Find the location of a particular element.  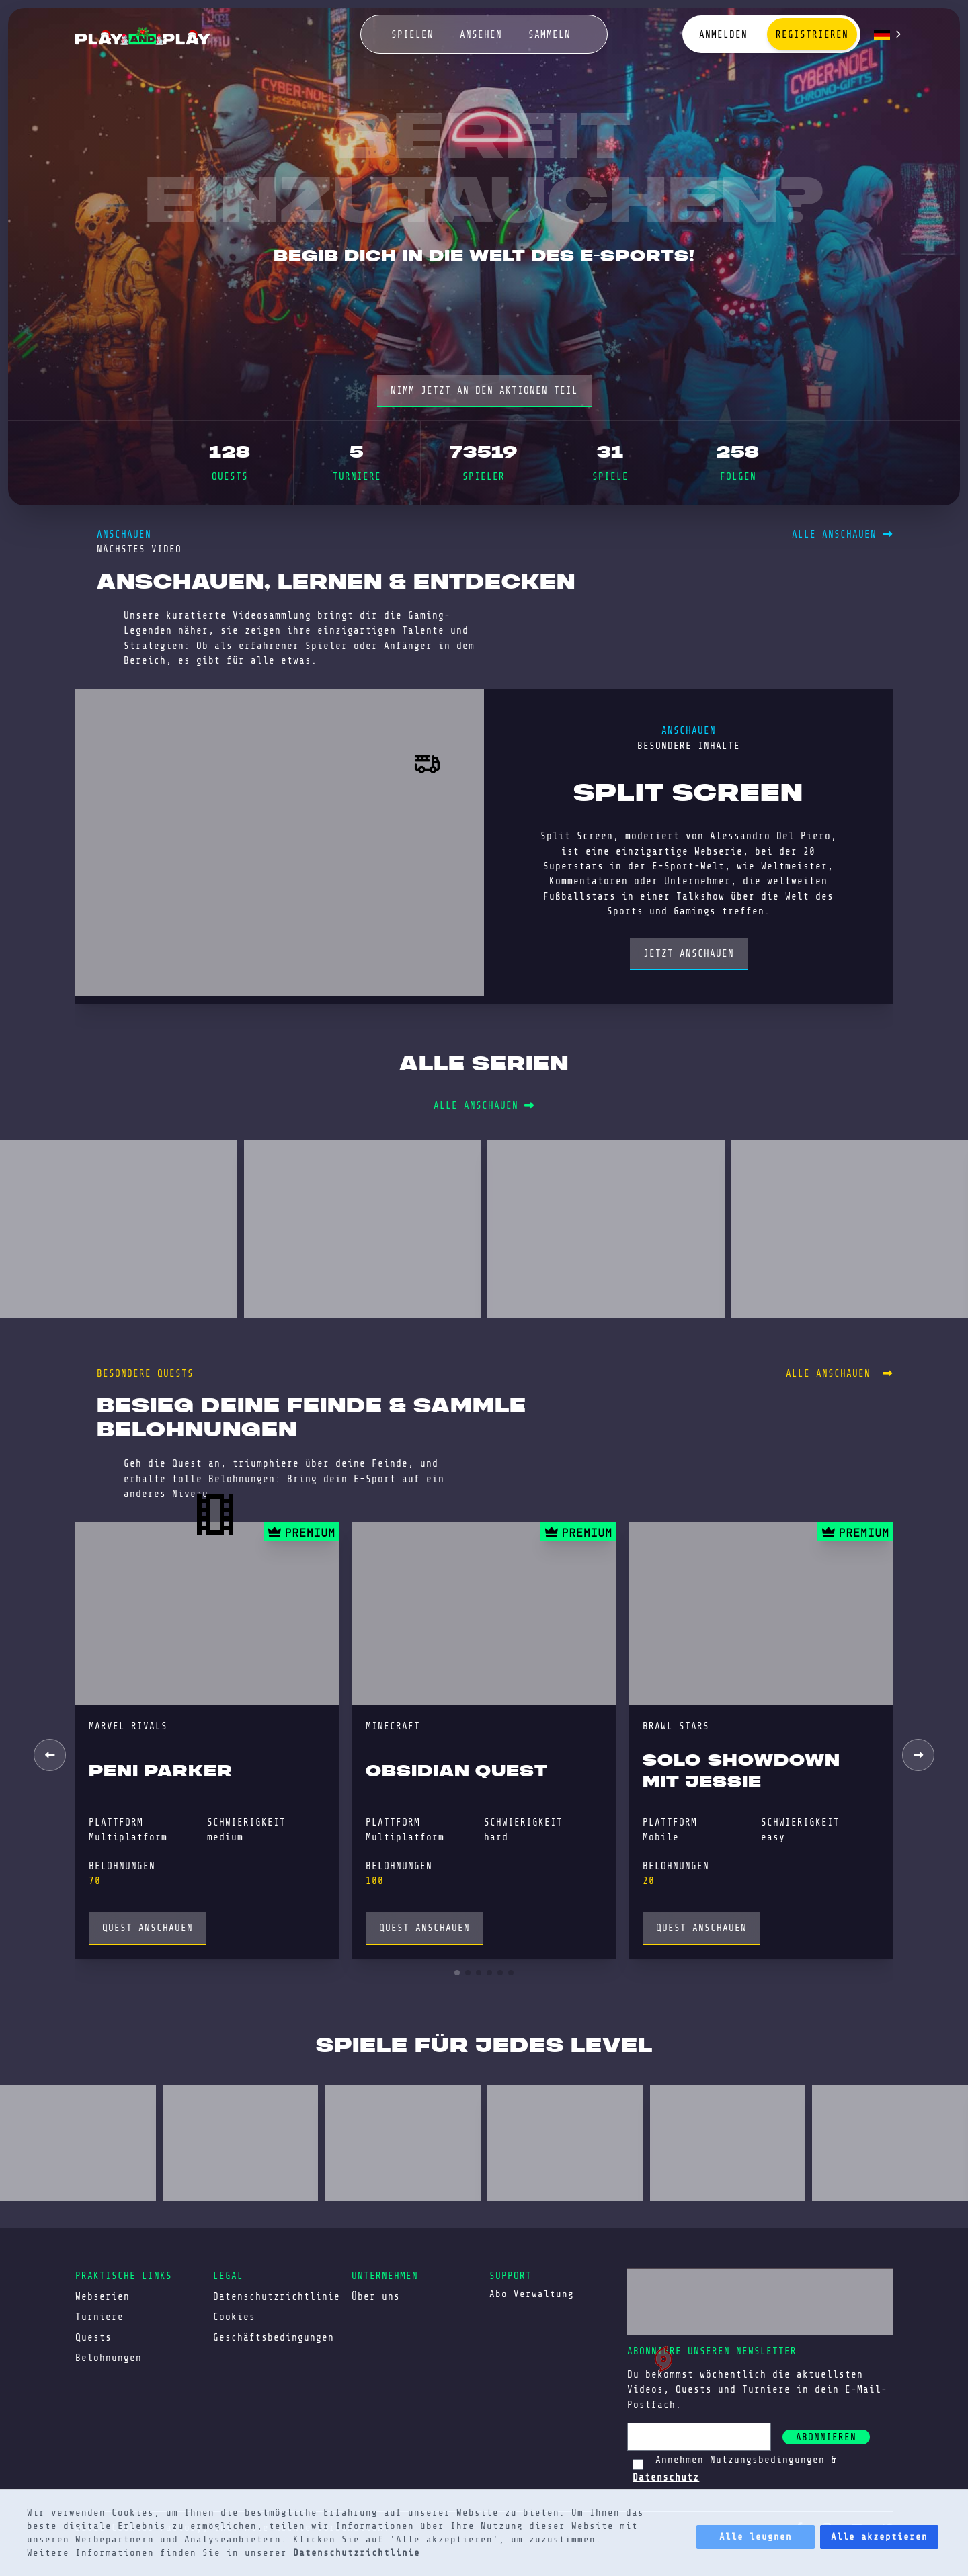

access movies or video content is located at coordinates (215, 1514).